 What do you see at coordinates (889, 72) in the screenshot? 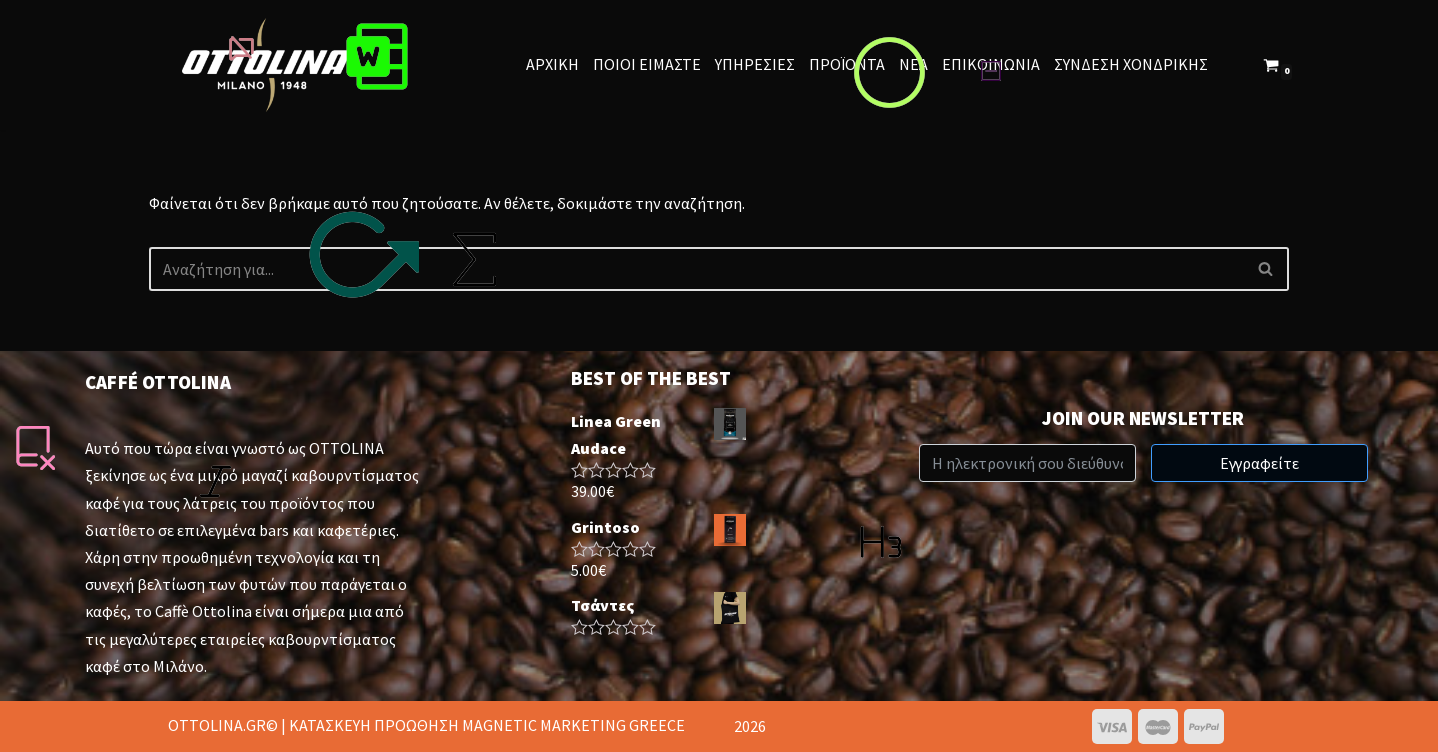
I see `unselected radio button or checkbox option` at bounding box center [889, 72].